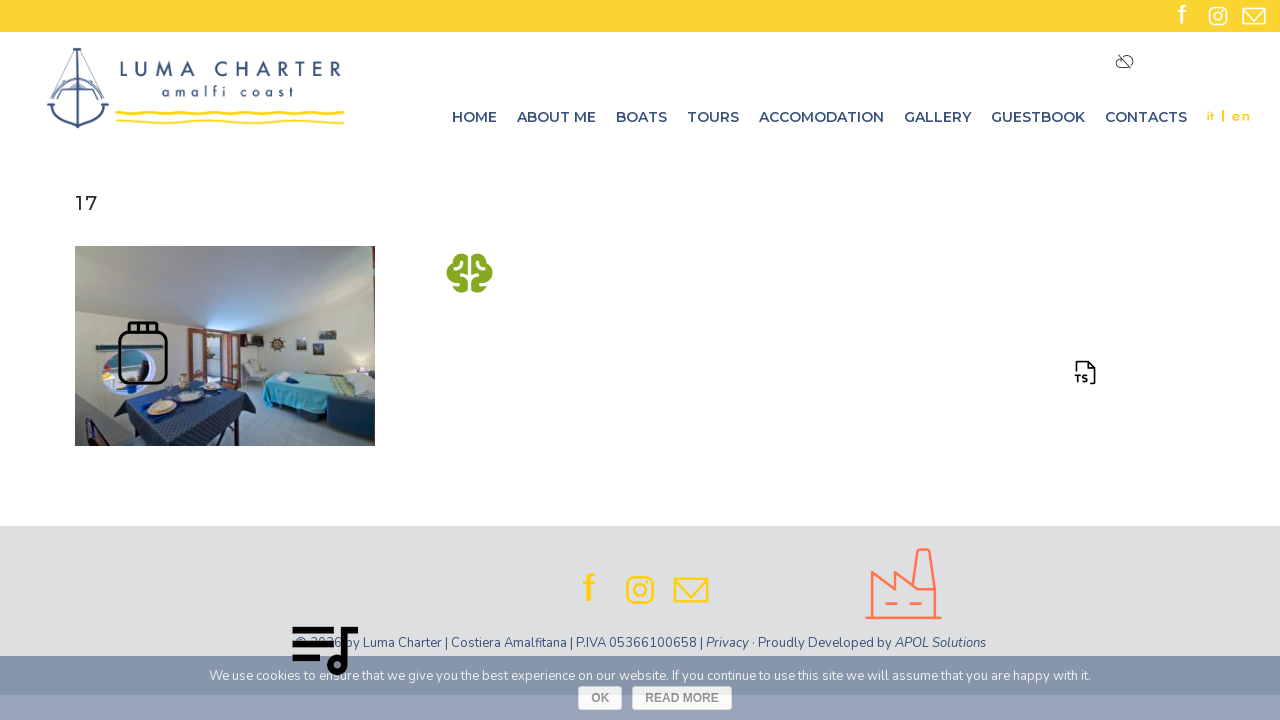  I want to click on view music queue or playlist, so click(323, 647).